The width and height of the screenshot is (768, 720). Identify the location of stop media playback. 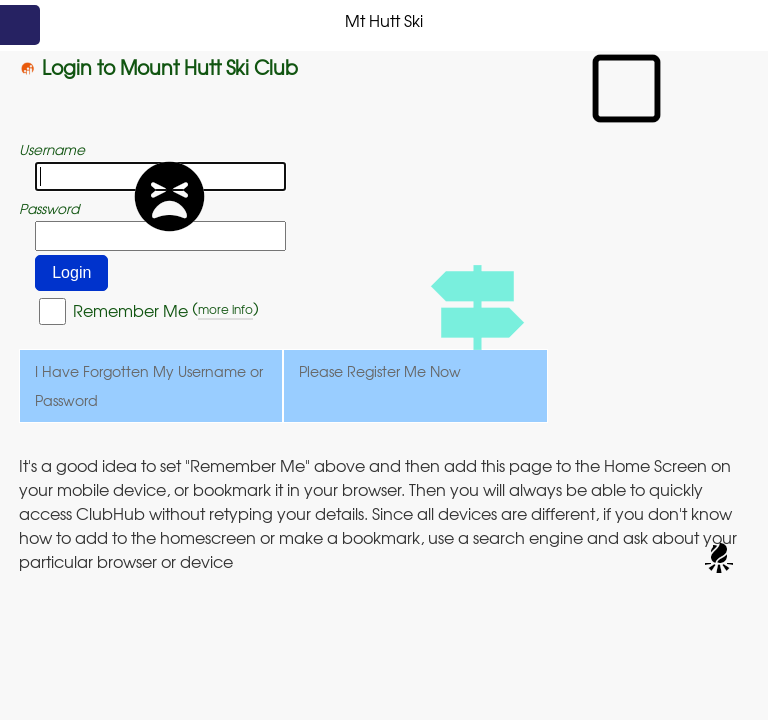
(626, 88).